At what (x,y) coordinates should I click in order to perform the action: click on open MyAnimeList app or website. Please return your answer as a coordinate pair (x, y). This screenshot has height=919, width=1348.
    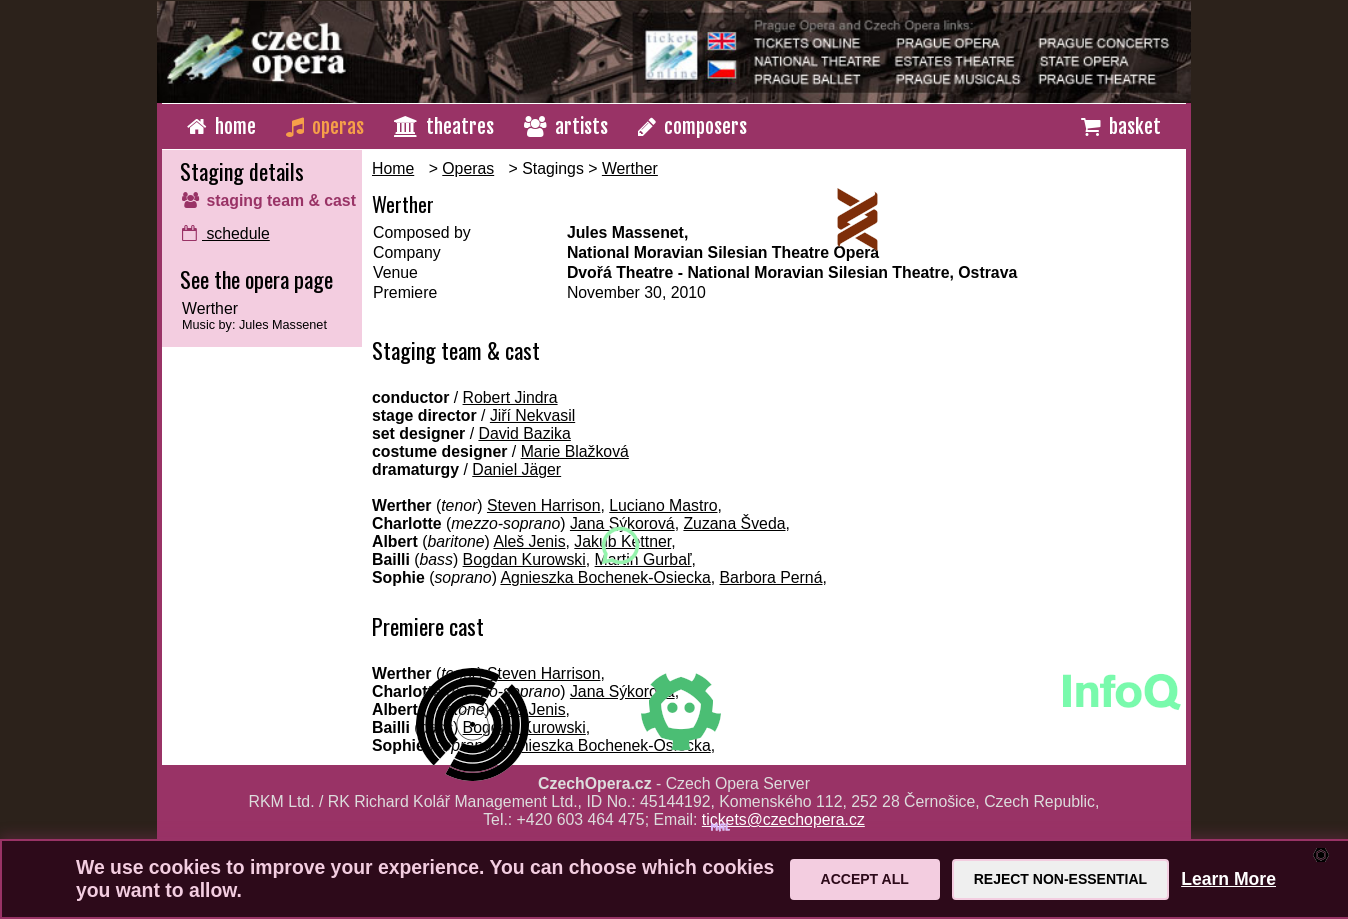
    Looking at the image, I should click on (720, 827).